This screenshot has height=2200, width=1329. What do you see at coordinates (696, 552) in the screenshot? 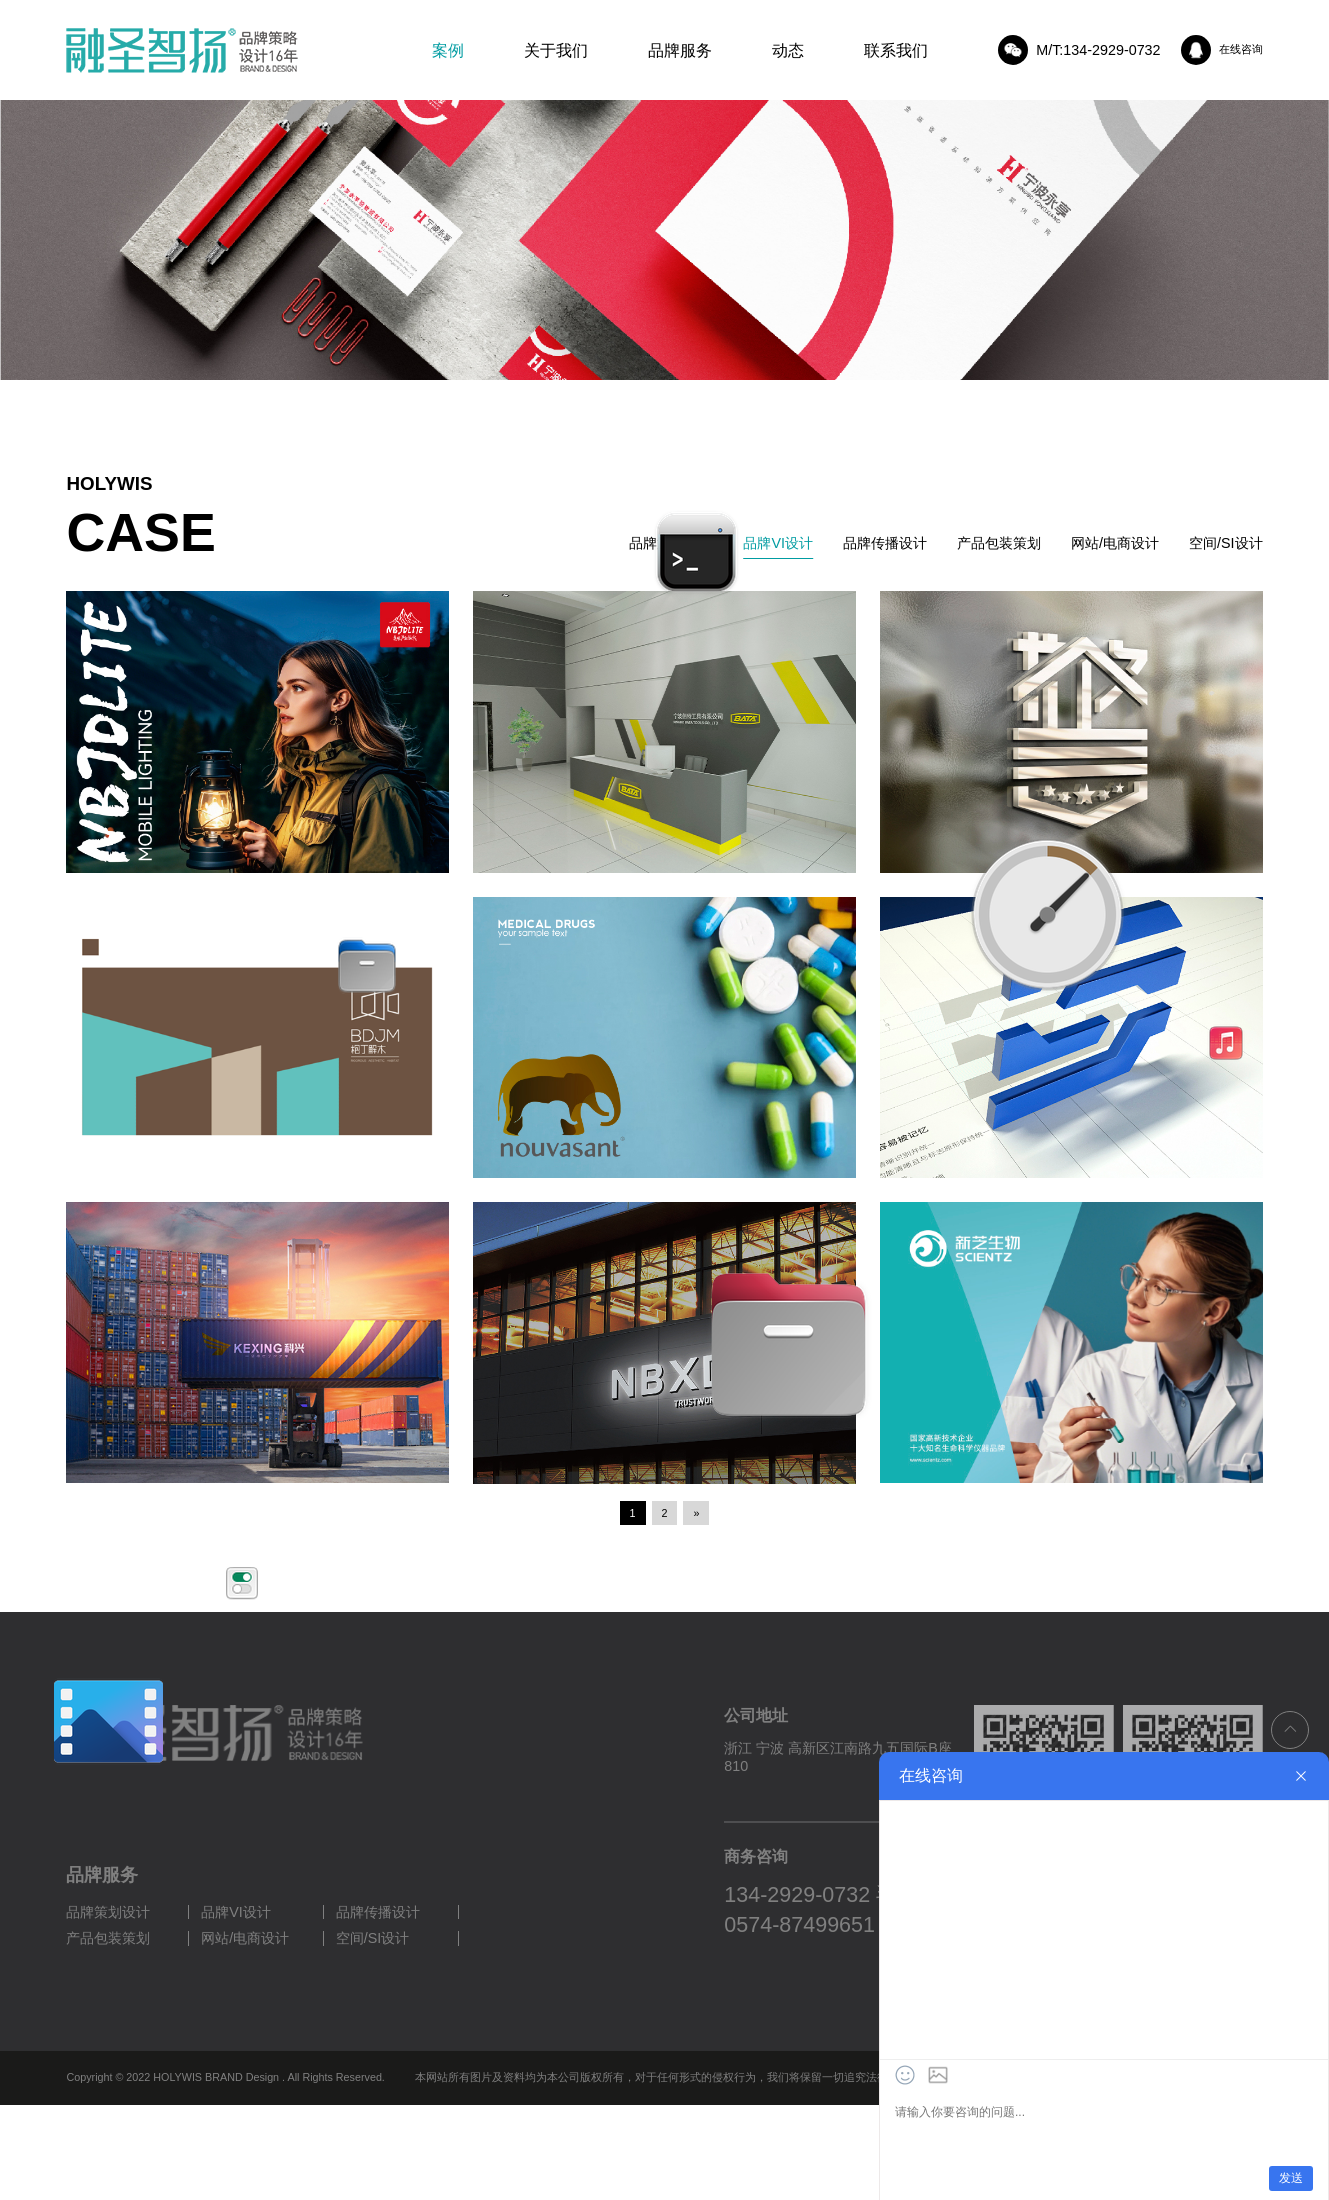
I see `open yakuake drop-down terminal` at bounding box center [696, 552].